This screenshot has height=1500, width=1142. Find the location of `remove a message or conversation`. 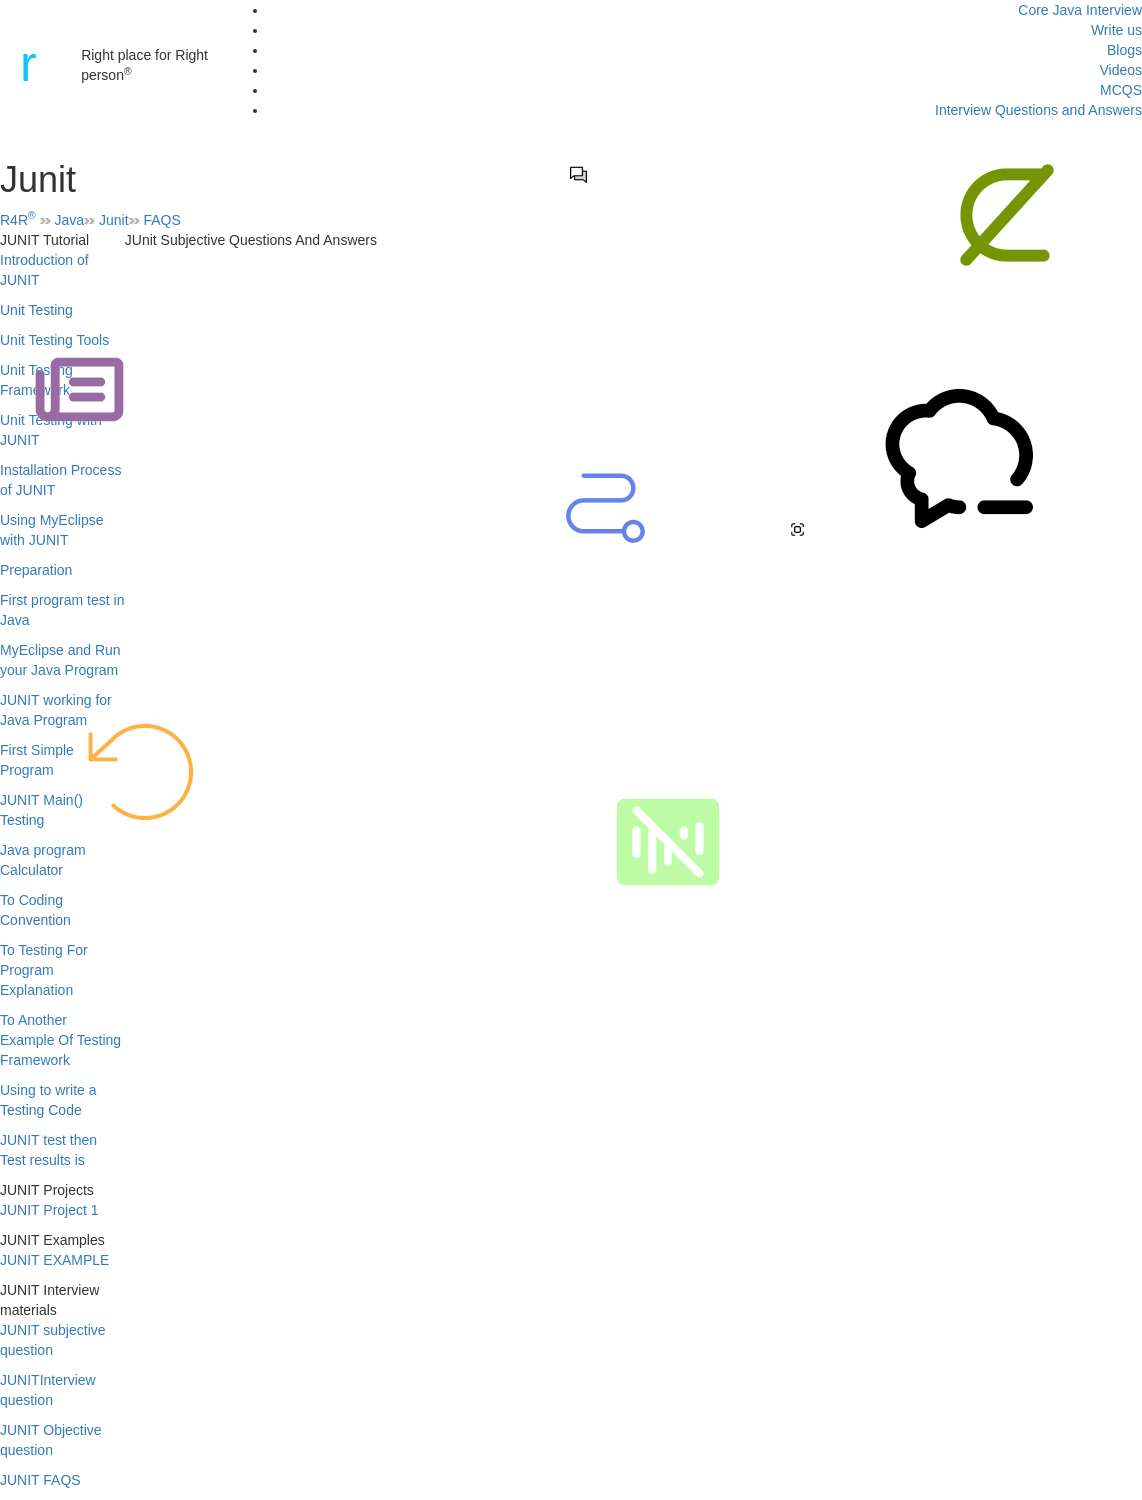

remove a message or conversation is located at coordinates (956, 458).